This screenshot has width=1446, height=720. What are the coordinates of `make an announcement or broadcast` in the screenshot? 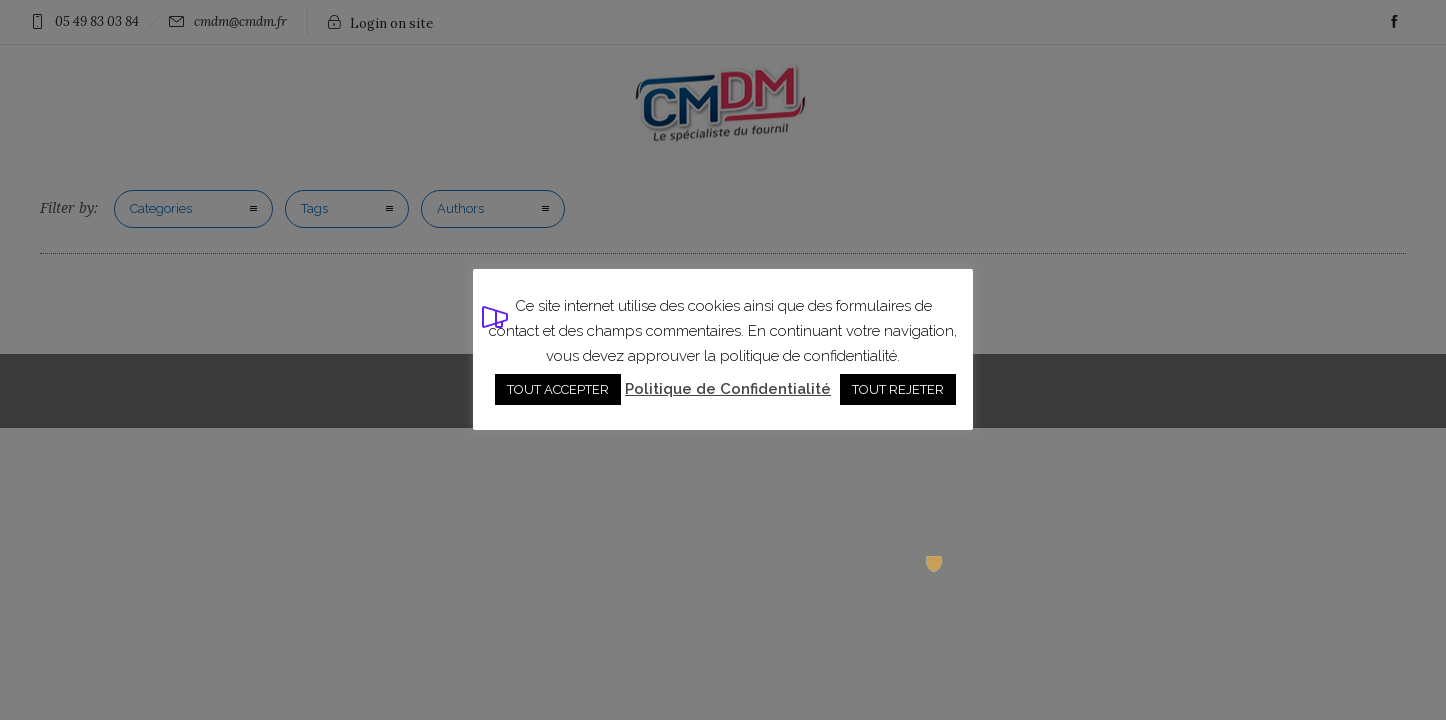 It's located at (494, 318).